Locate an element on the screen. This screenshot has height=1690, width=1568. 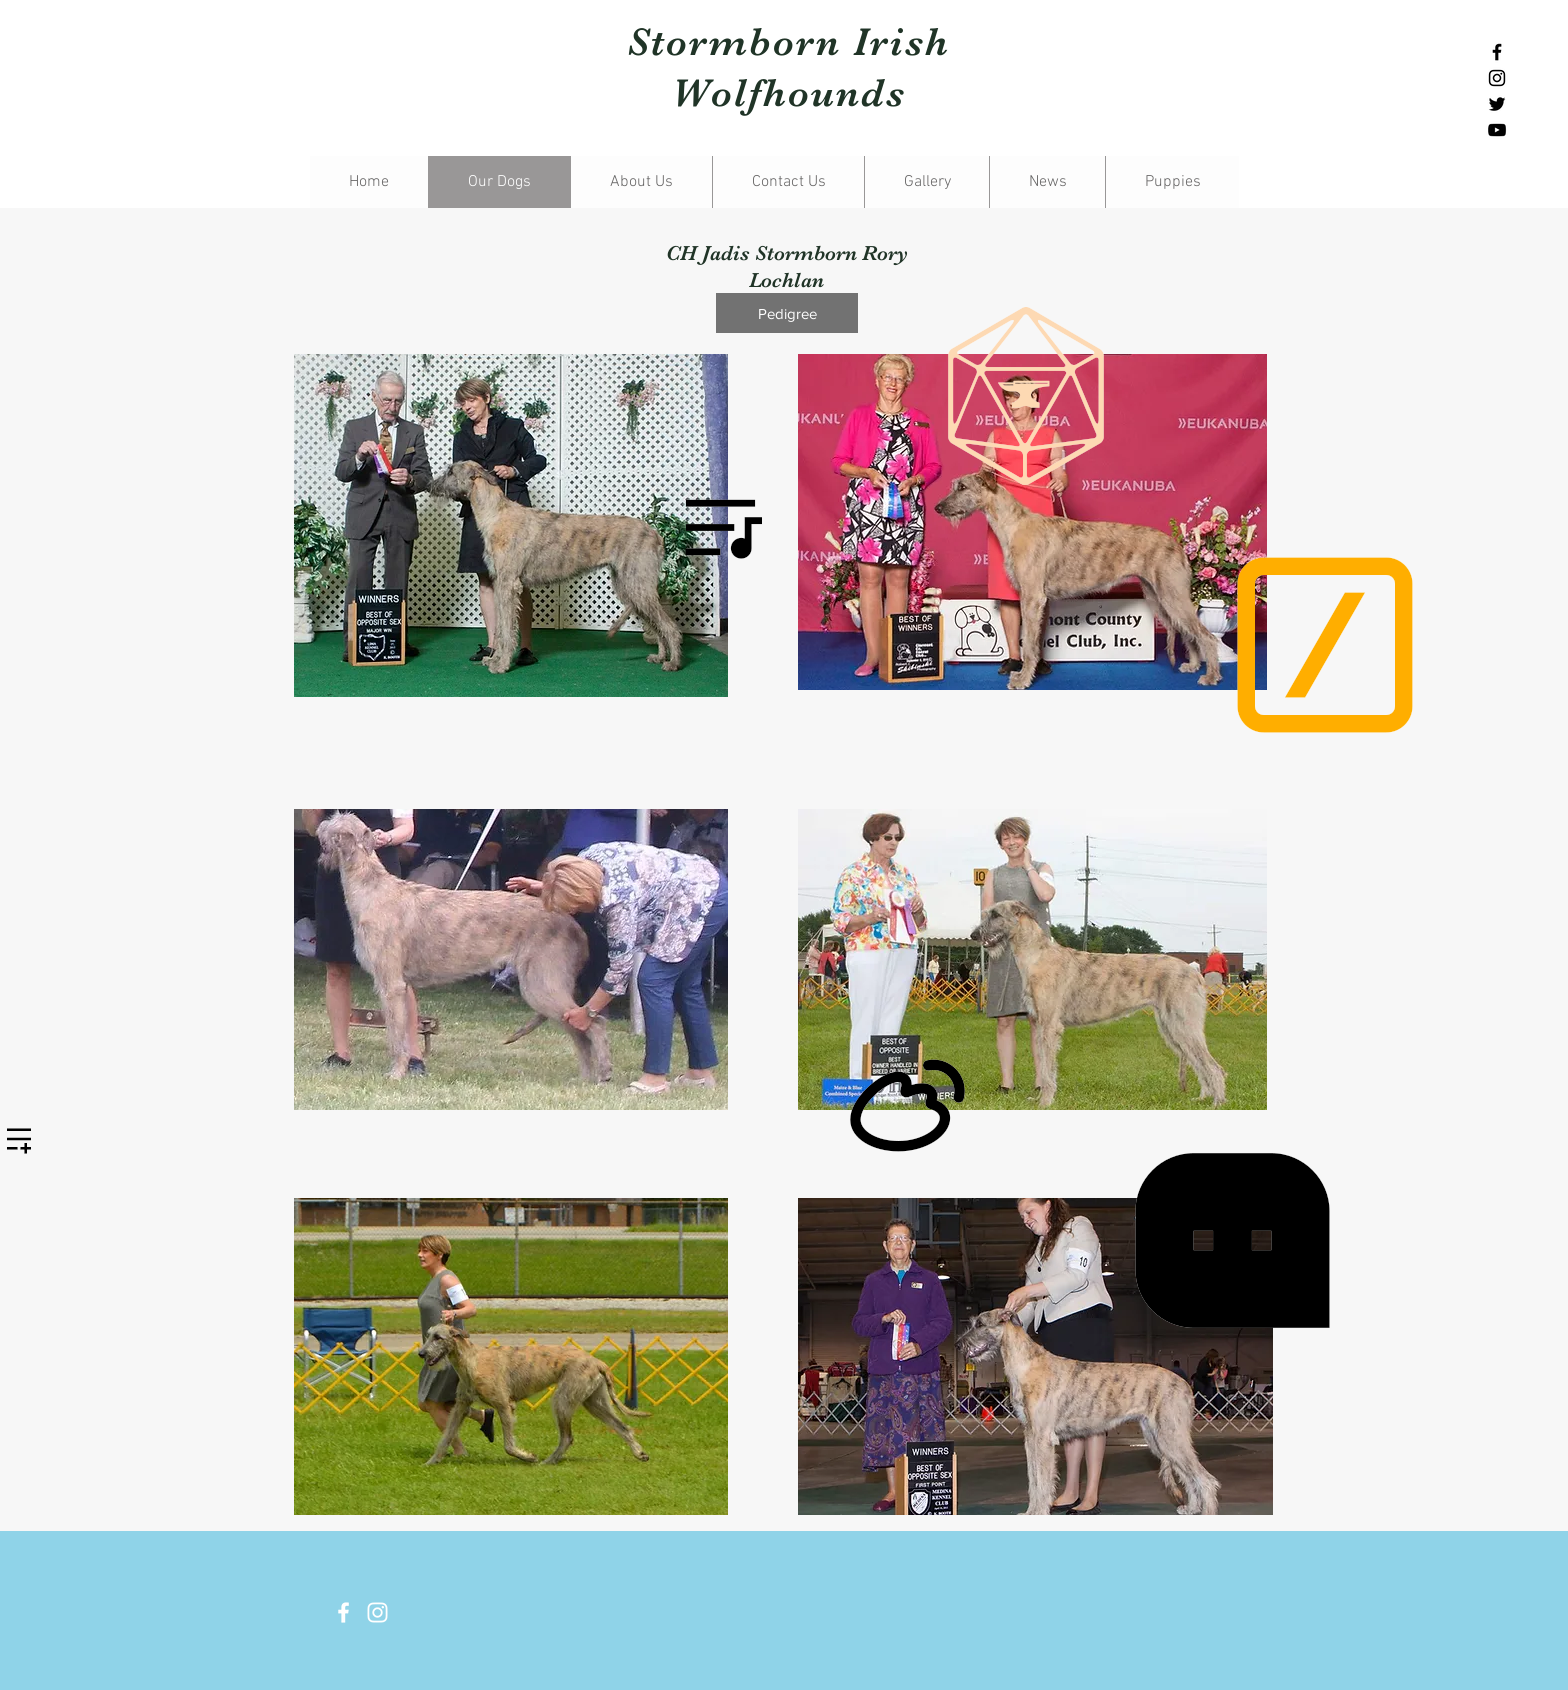
access slash commands menu is located at coordinates (1325, 645).